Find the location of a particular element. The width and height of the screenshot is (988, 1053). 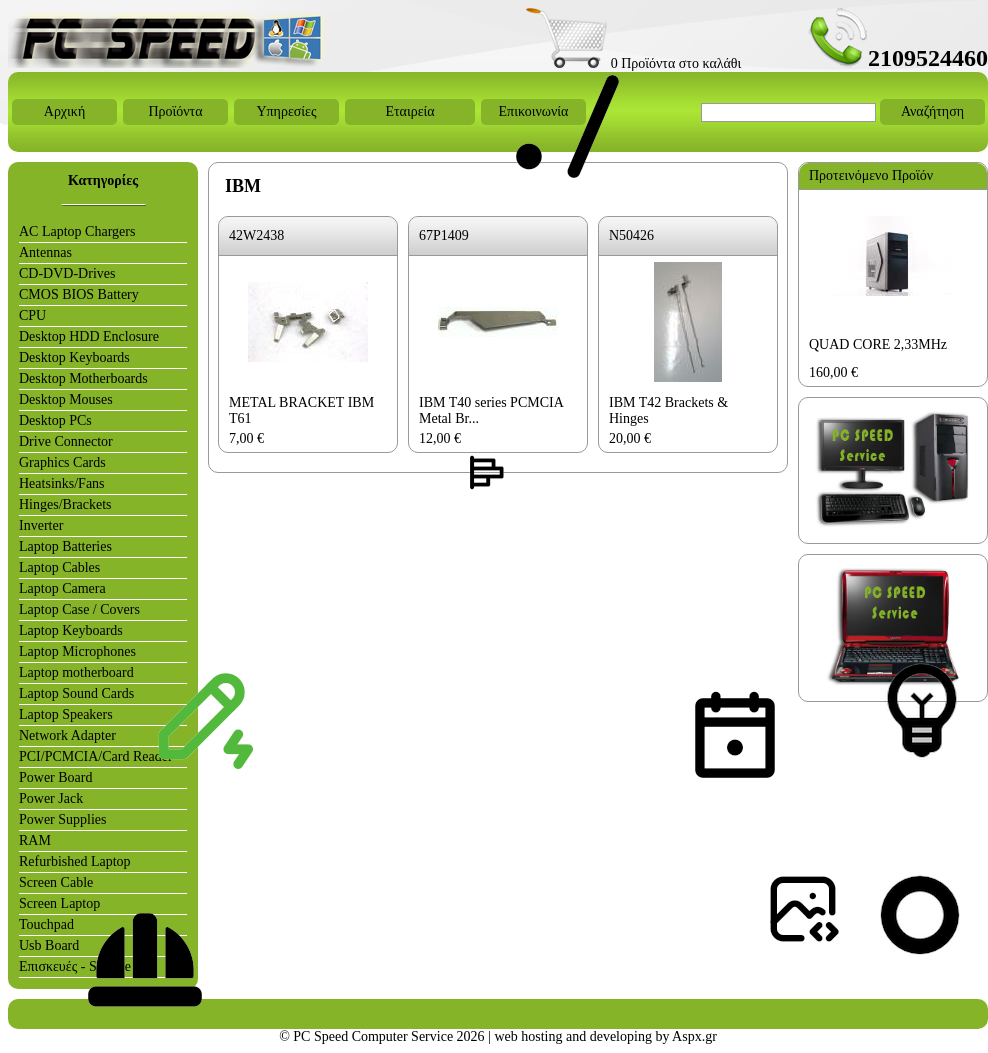

indicates an event or reminder on today's date is located at coordinates (735, 738).